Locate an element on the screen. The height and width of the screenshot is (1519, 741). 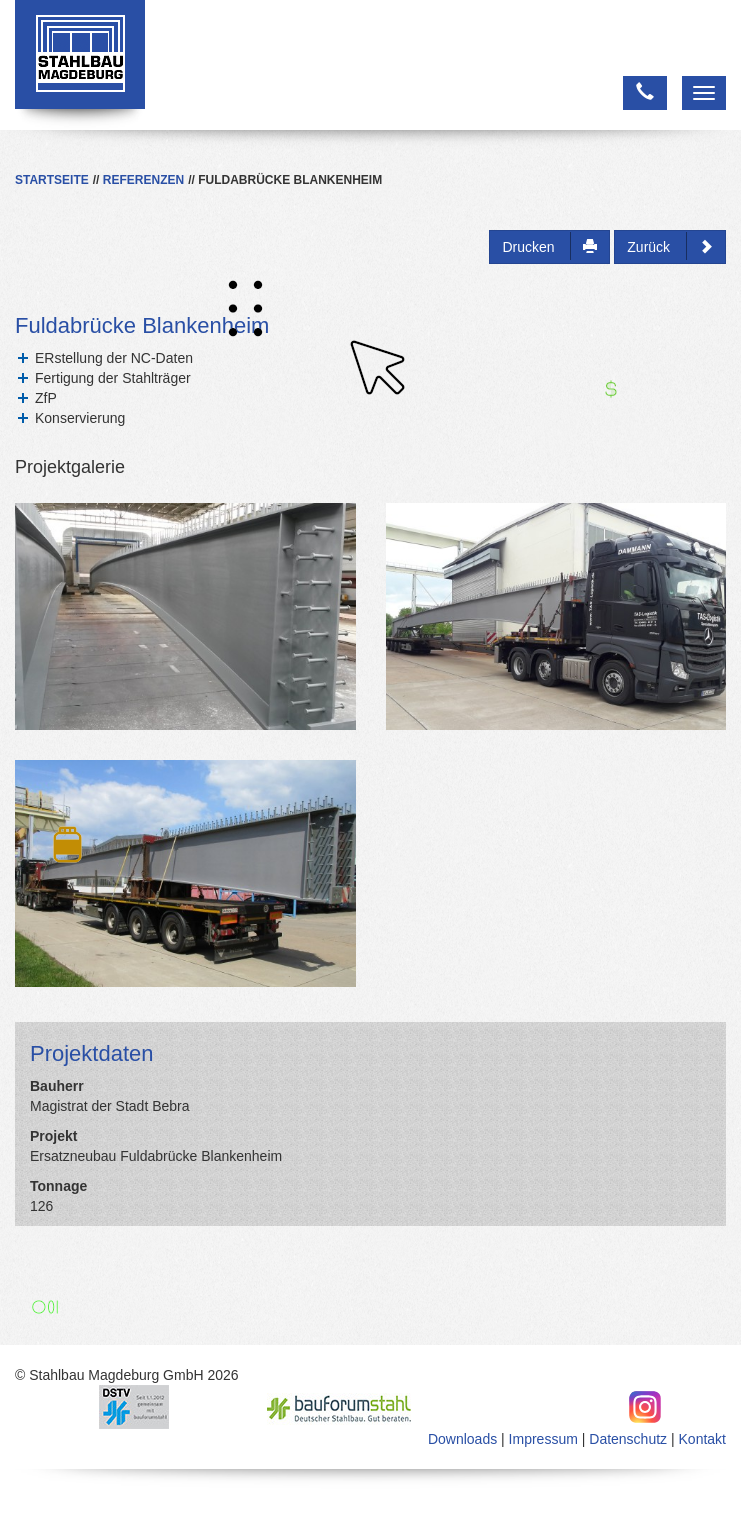
open article on Medium is located at coordinates (45, 1307).